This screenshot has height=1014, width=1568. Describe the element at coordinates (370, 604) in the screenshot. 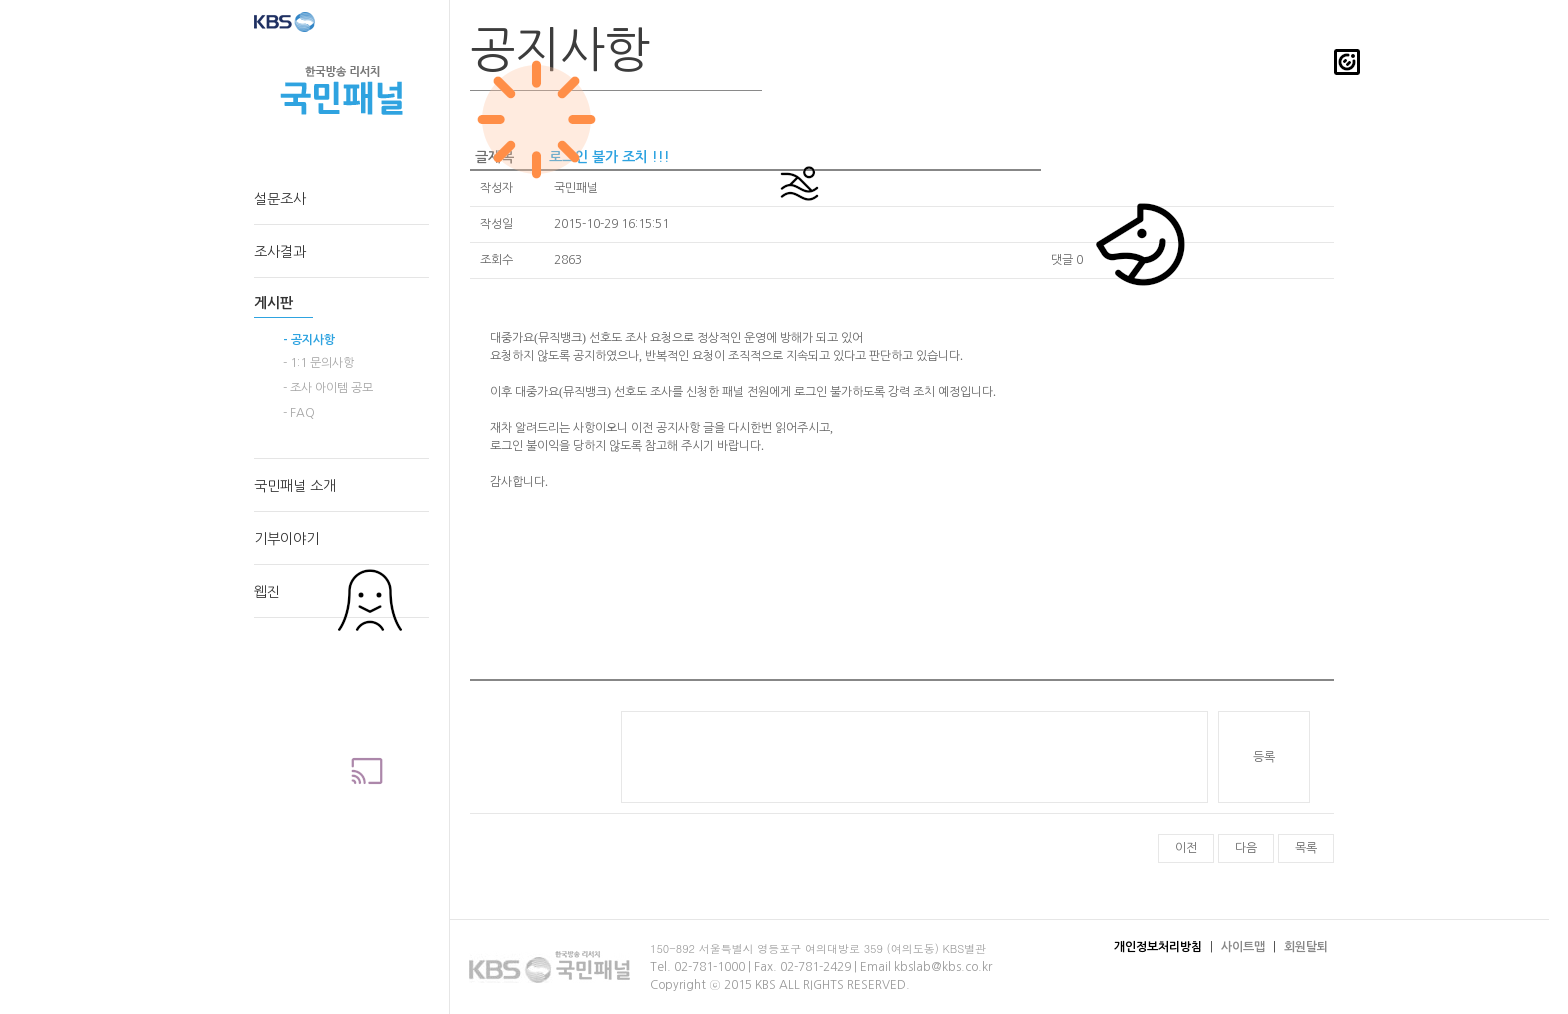

I see `indicates linux operating system compatibility` at that location.